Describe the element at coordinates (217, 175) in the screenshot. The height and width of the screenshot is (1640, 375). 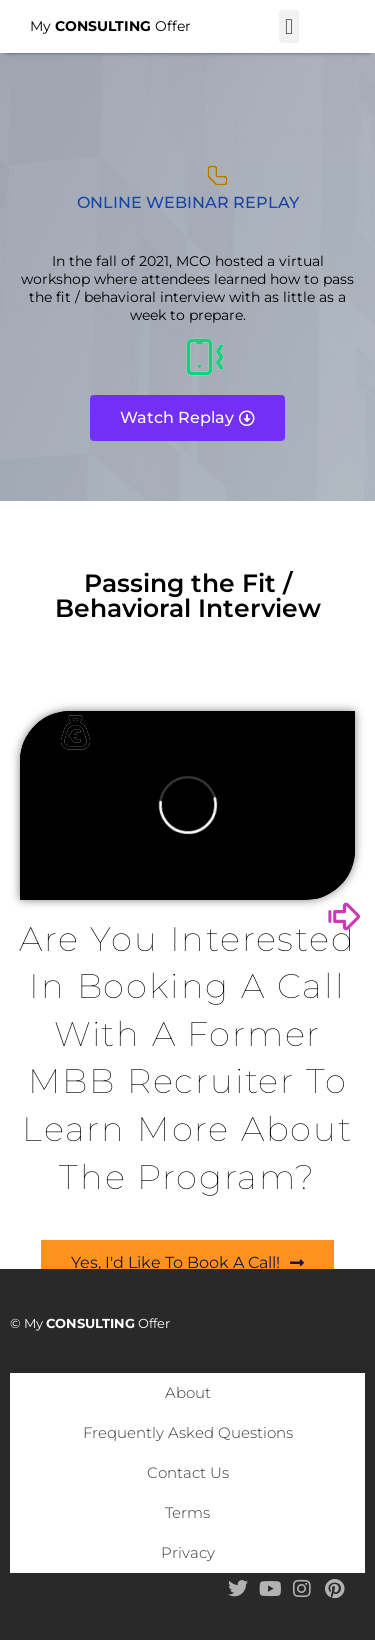
I see `set corner style to bevel join` at that location.